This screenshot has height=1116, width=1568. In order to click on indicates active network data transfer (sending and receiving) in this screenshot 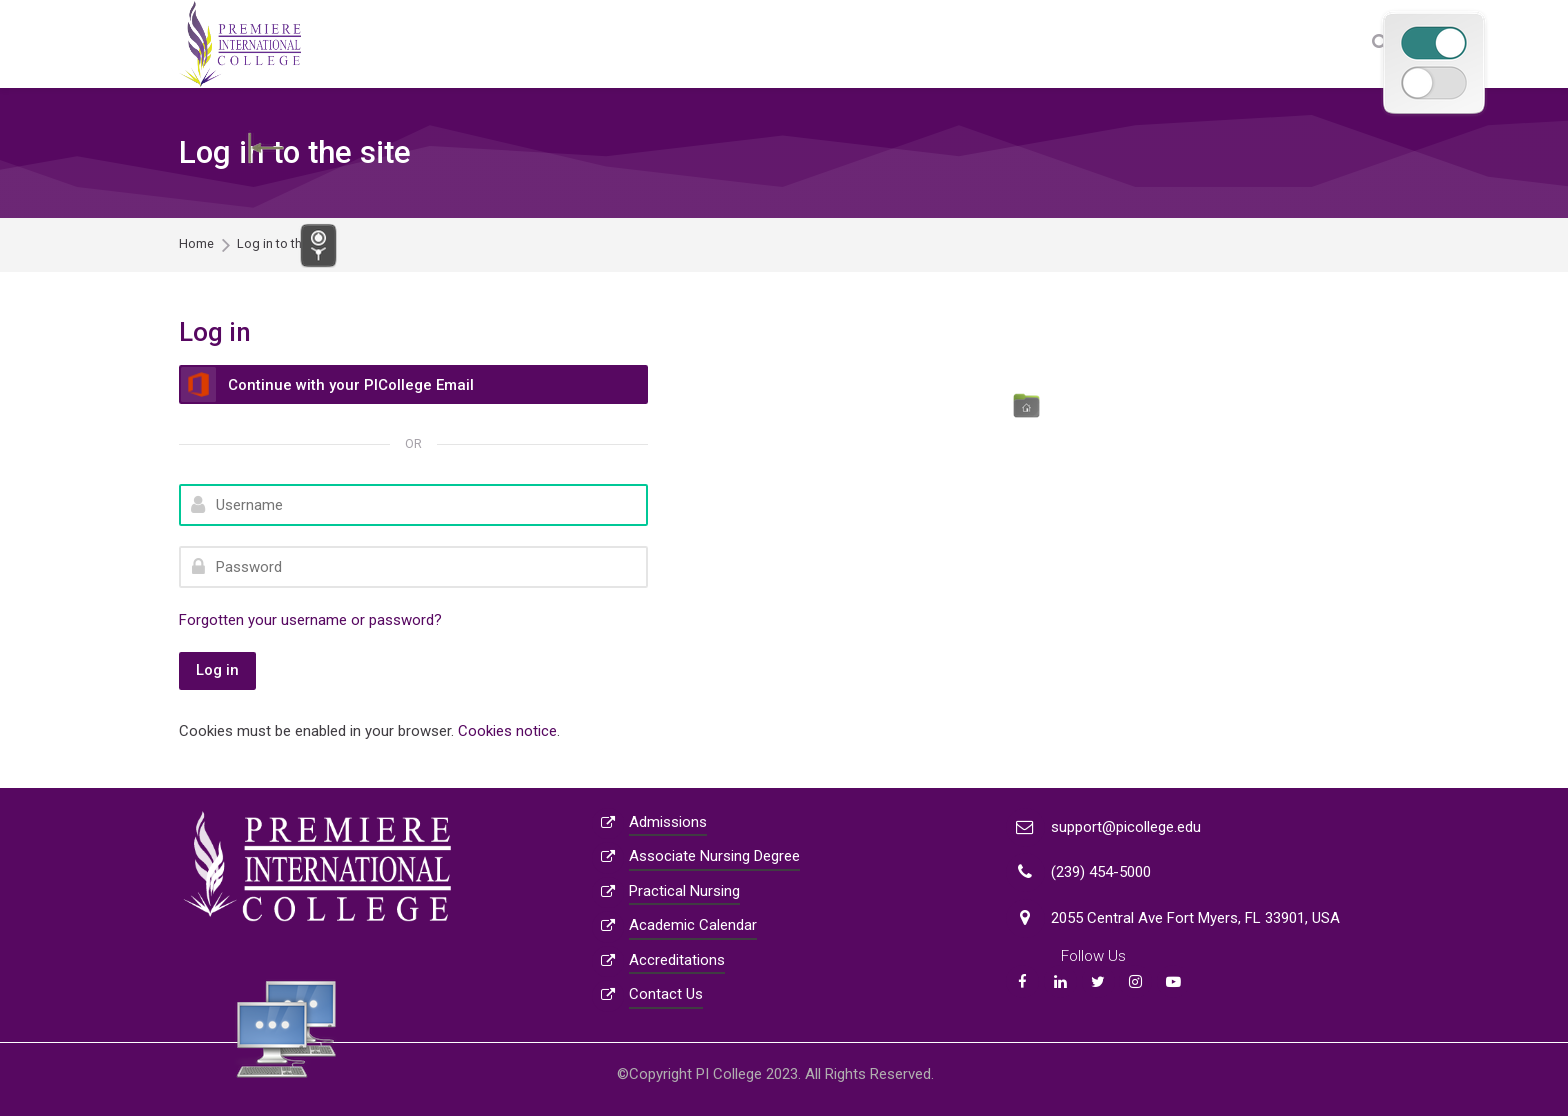, I will do `click(285, 1029)`.